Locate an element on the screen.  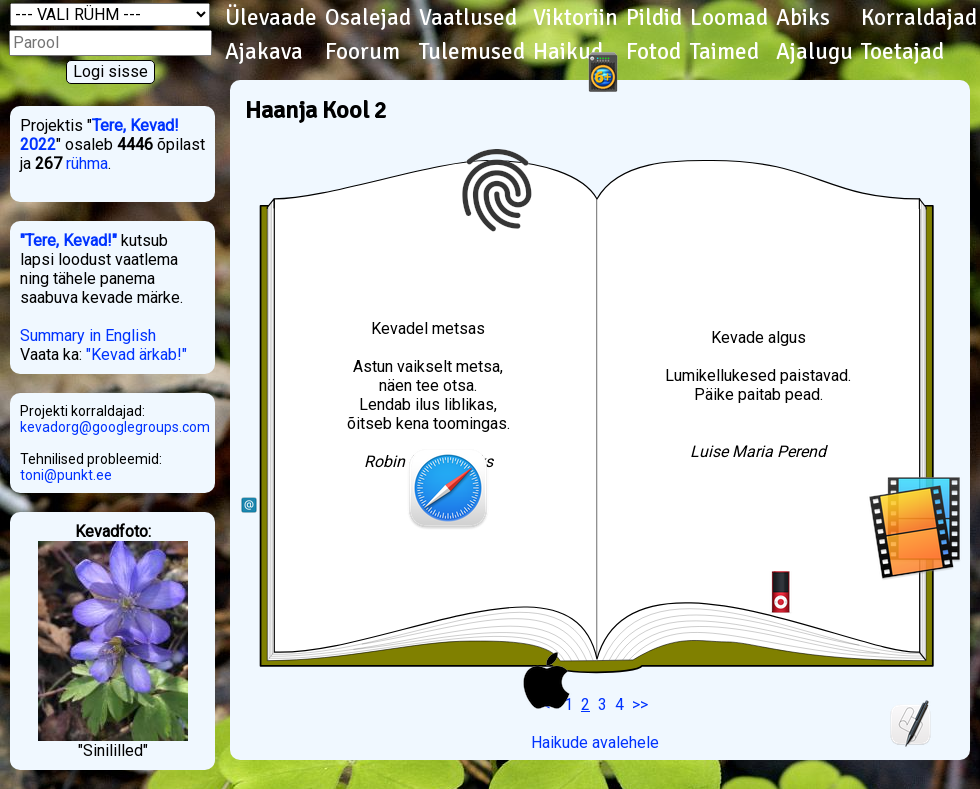
open Safari web browser is located at coordinates (448, 488).